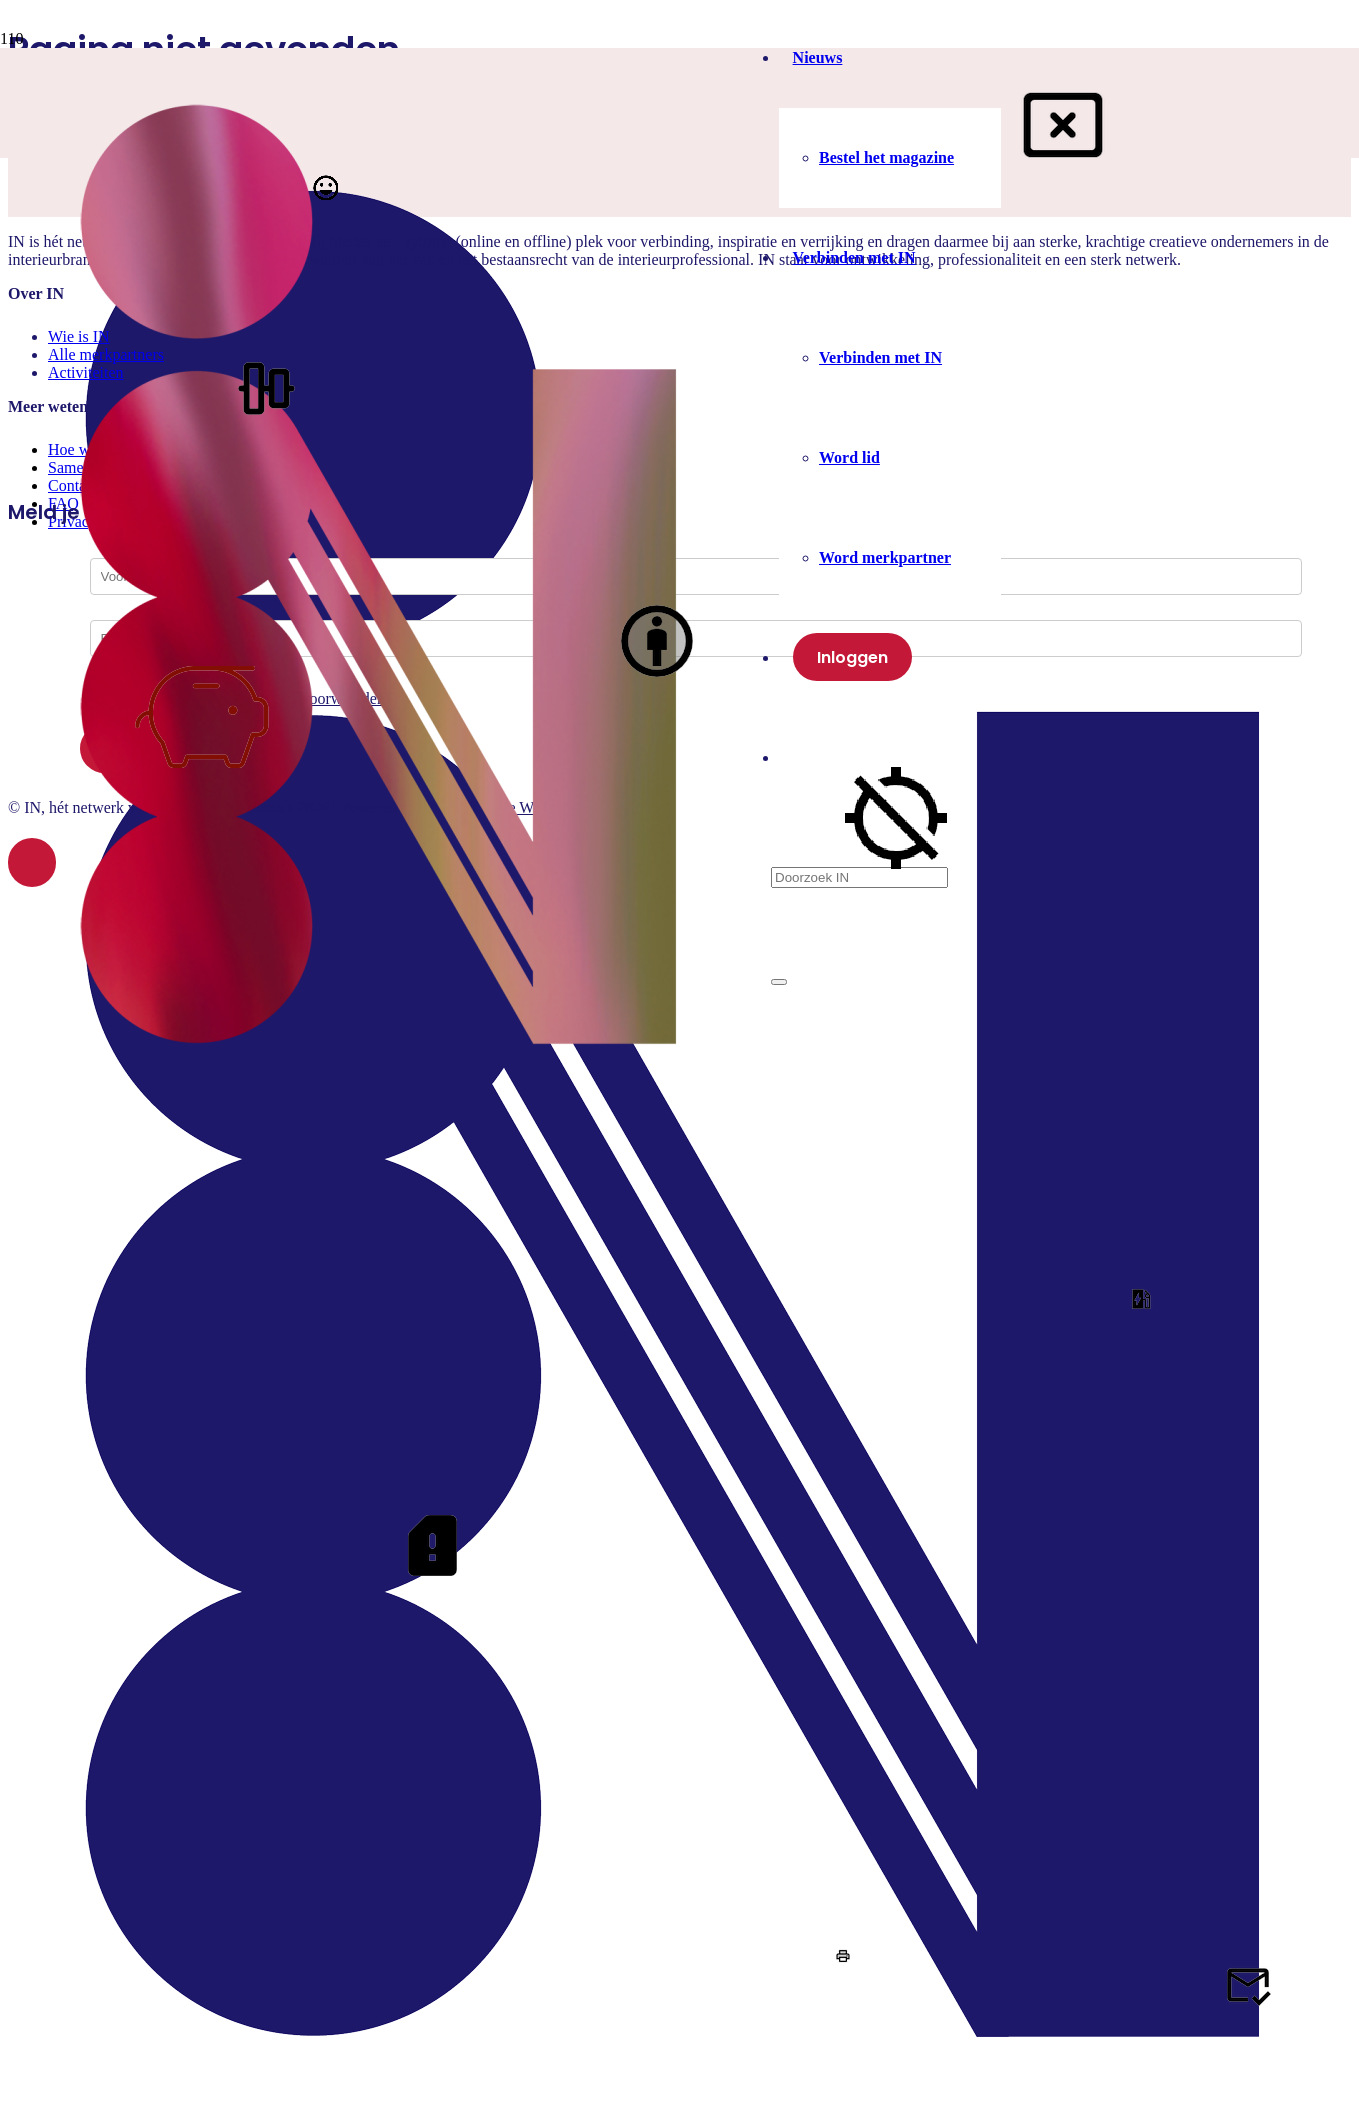 This screenshot has width=1359, height=2118. Describe the element at coordinates (1063, 125) in the screenshot. I see `cancel or close a presentation` at that location.